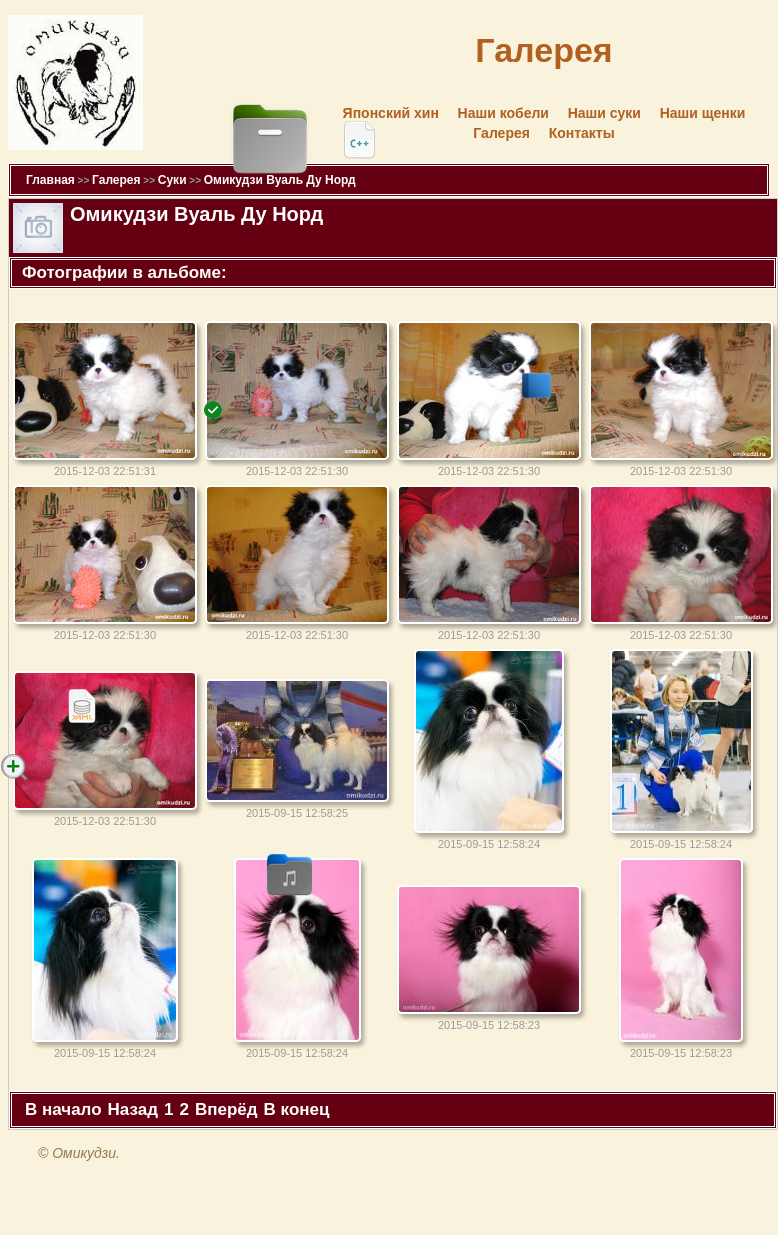  What do you see at coordinates (82, 706) in the screenshot?
I see `yaml configuration file` at bounding box center [82, 706].